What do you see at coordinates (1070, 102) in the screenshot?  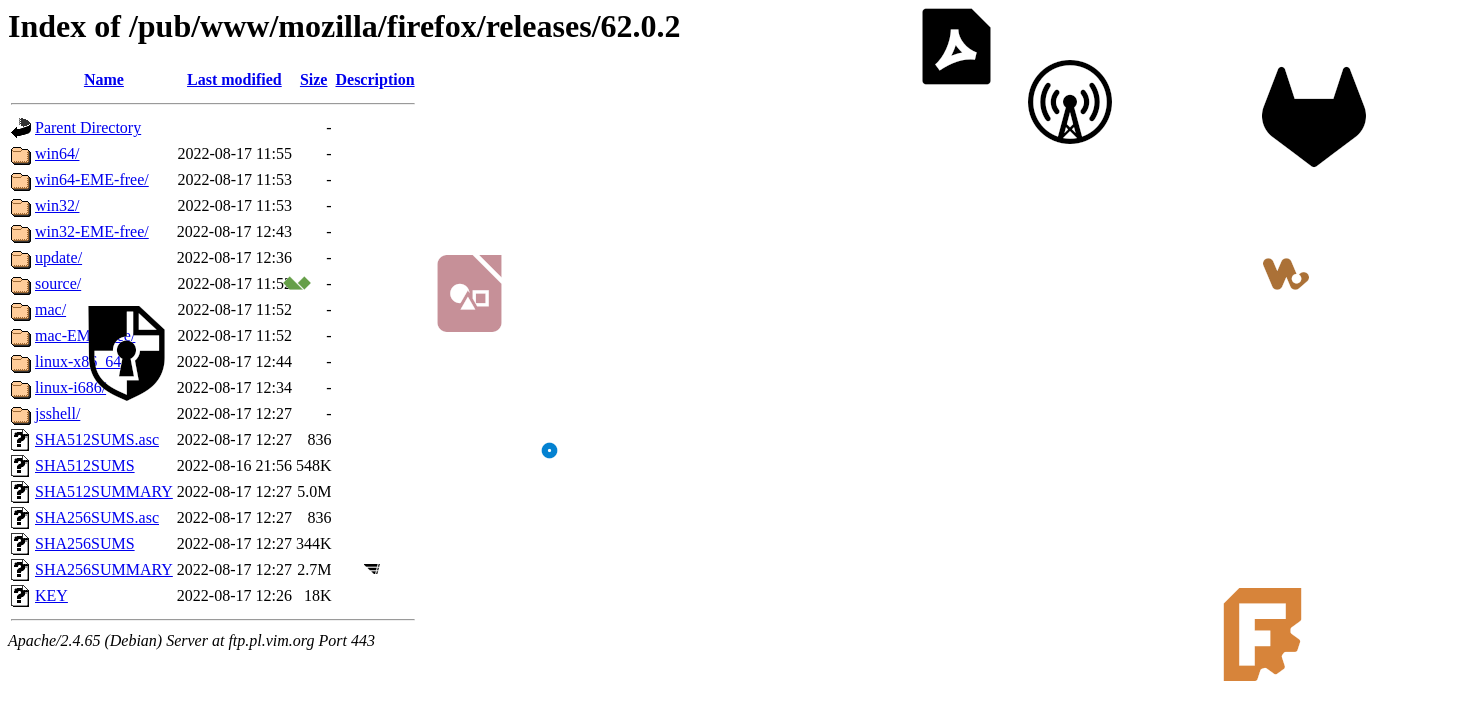 I see `open the Overcast podcast app` at bounding box center [1070, 102].